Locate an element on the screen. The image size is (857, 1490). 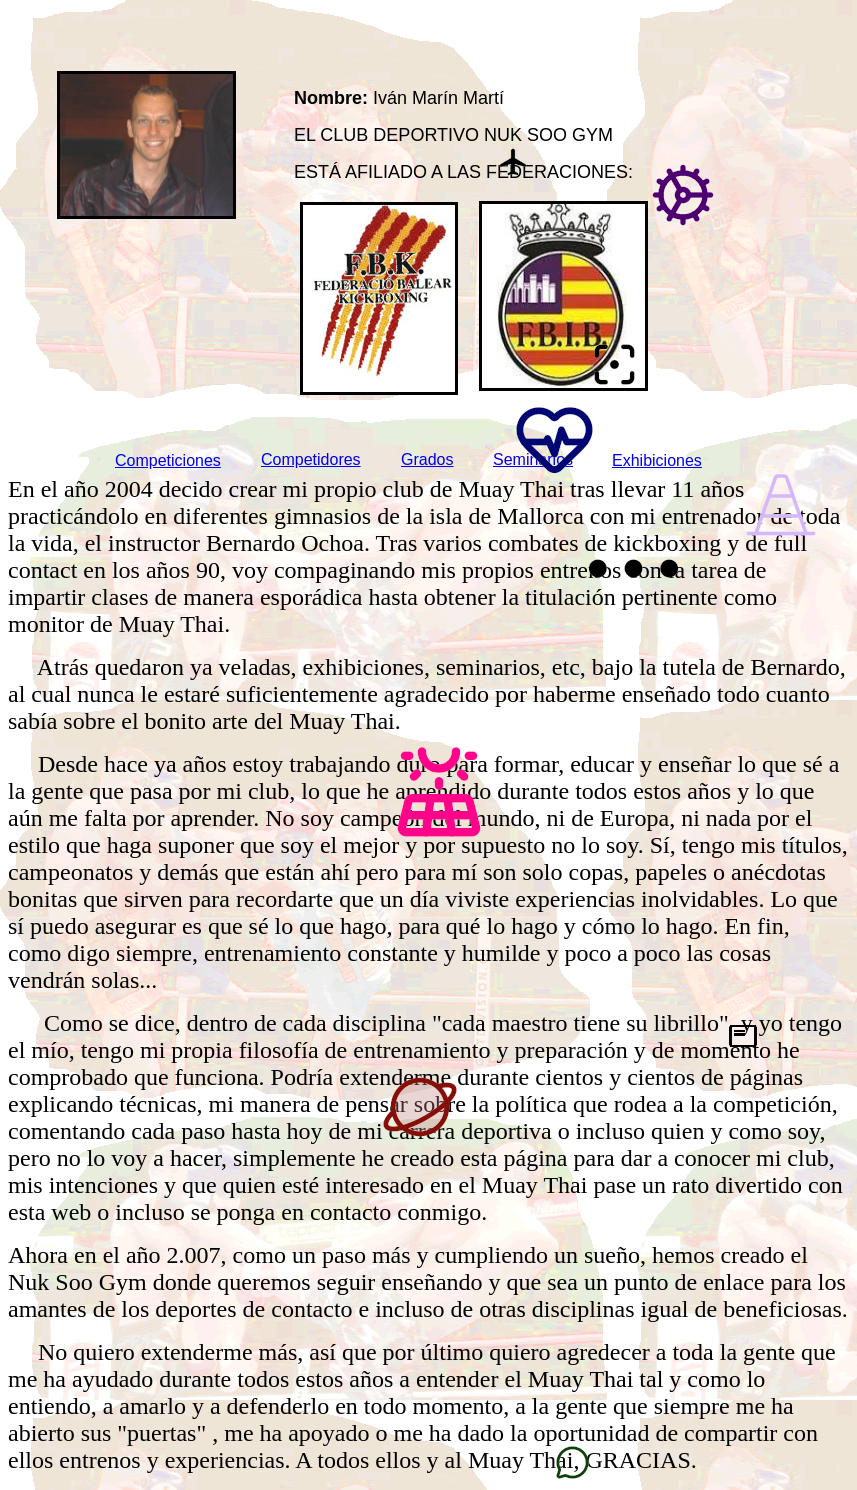
view health or fitness tracking data is located at coordinates (554, 438).